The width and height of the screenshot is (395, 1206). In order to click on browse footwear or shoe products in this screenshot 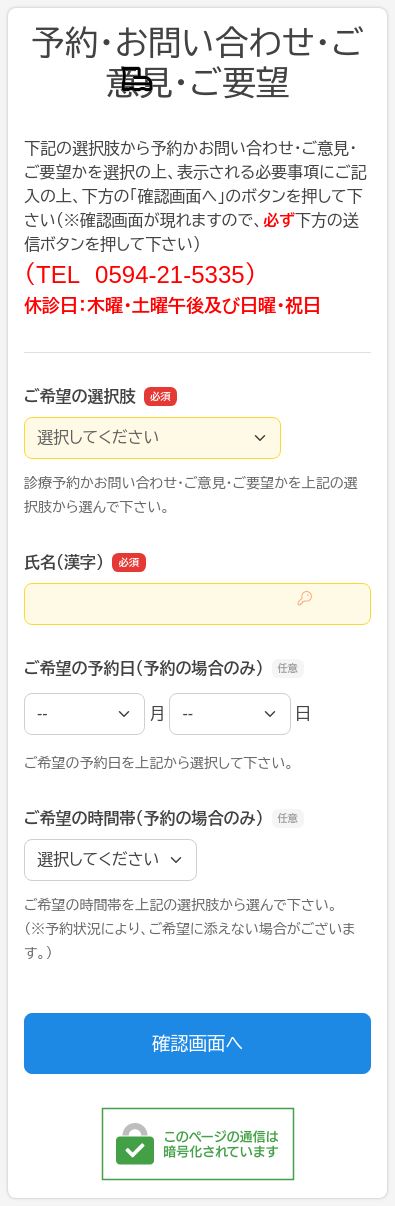, I will do `click(136, 79)`.